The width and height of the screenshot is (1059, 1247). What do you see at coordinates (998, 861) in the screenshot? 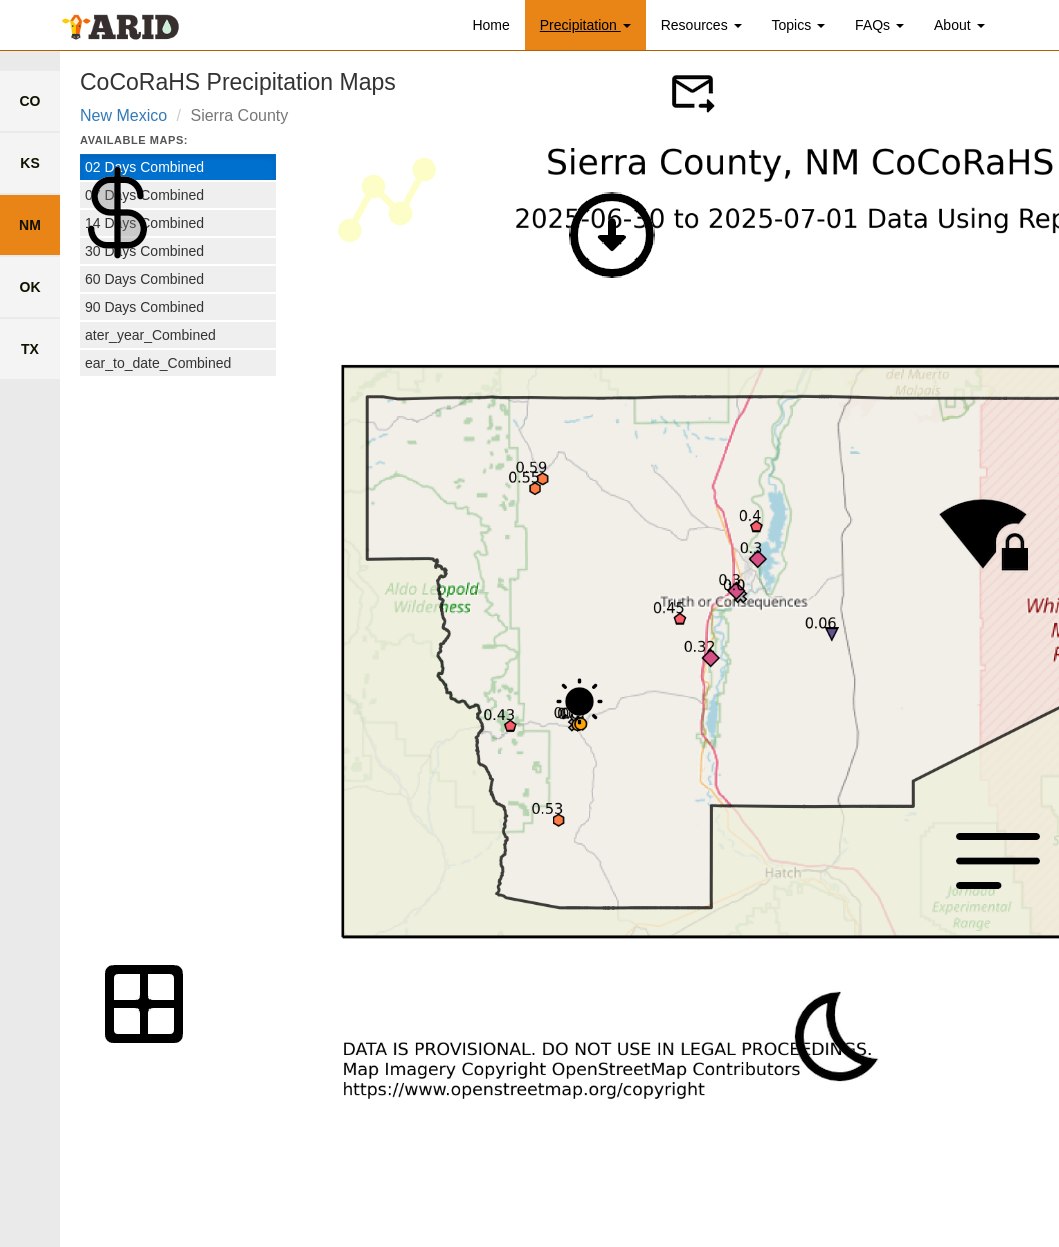
I see `open navigation menu` at bounding box center [998, 861].